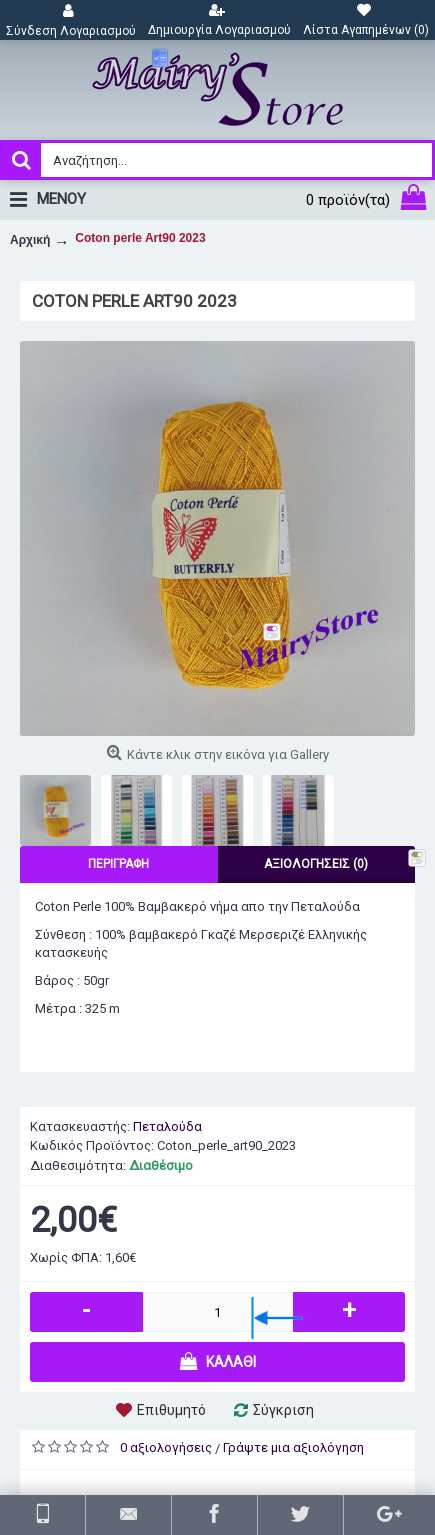 This screenshot has height=1535, width=435. What do you see at coordinates (417, 858) in the screenshot?
I see `open gnome tweaks to customize system settings` at bounding box center [417, 858].